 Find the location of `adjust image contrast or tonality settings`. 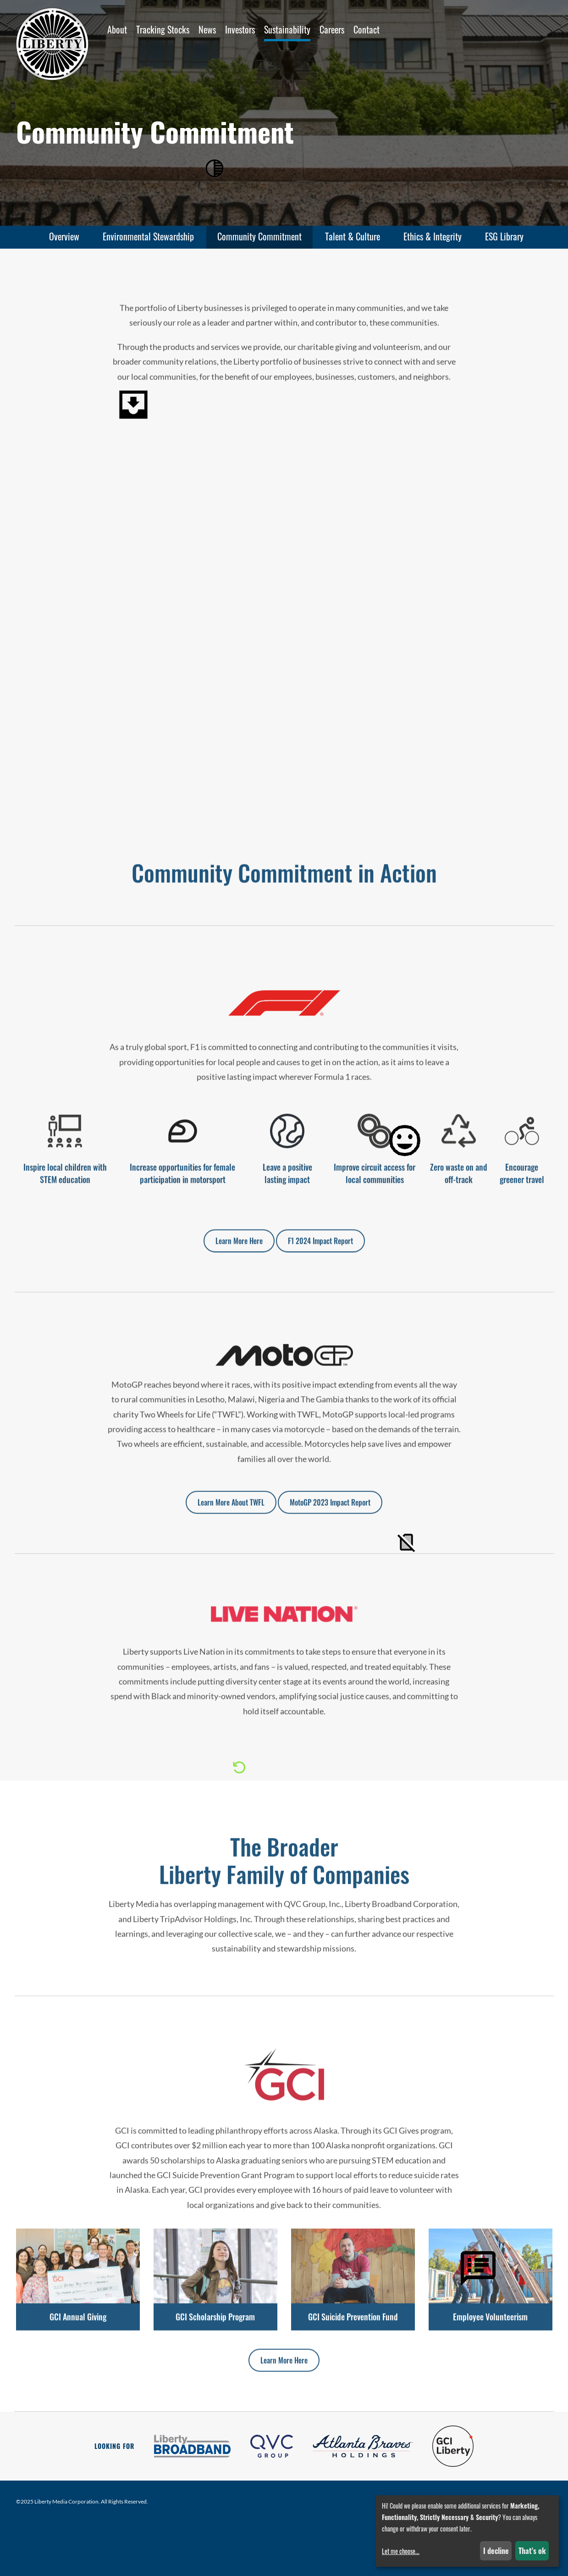

adjust image contrast or tonality settings is located at coordinates (215, 168).